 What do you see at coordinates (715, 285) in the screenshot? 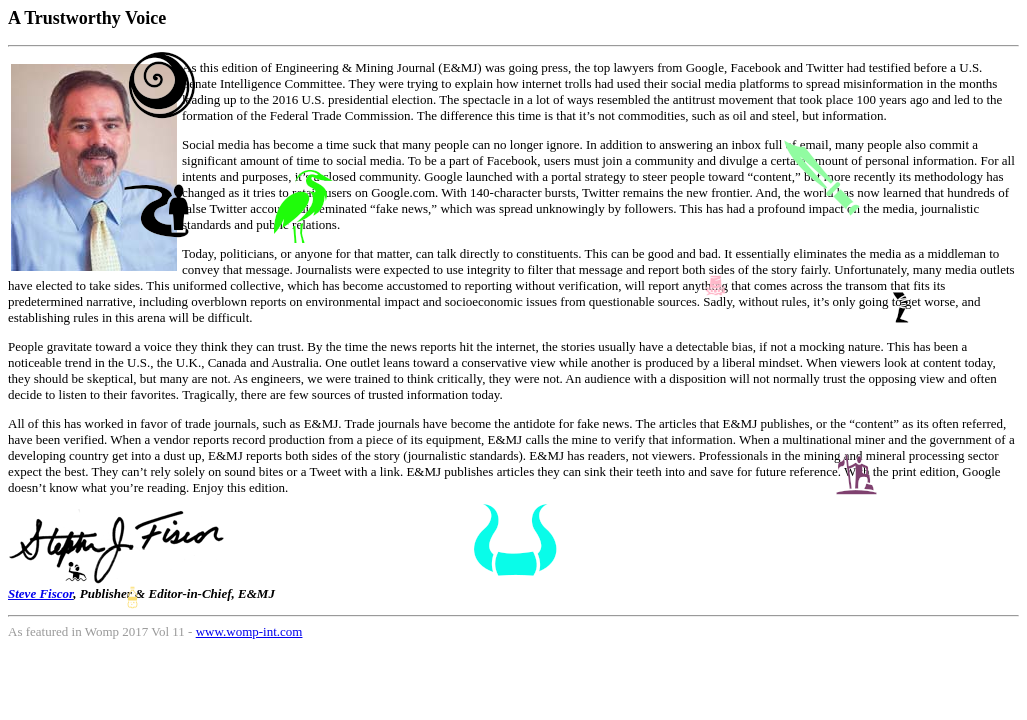
I see `perform a stomp attack` at bounding box center [715, 285].